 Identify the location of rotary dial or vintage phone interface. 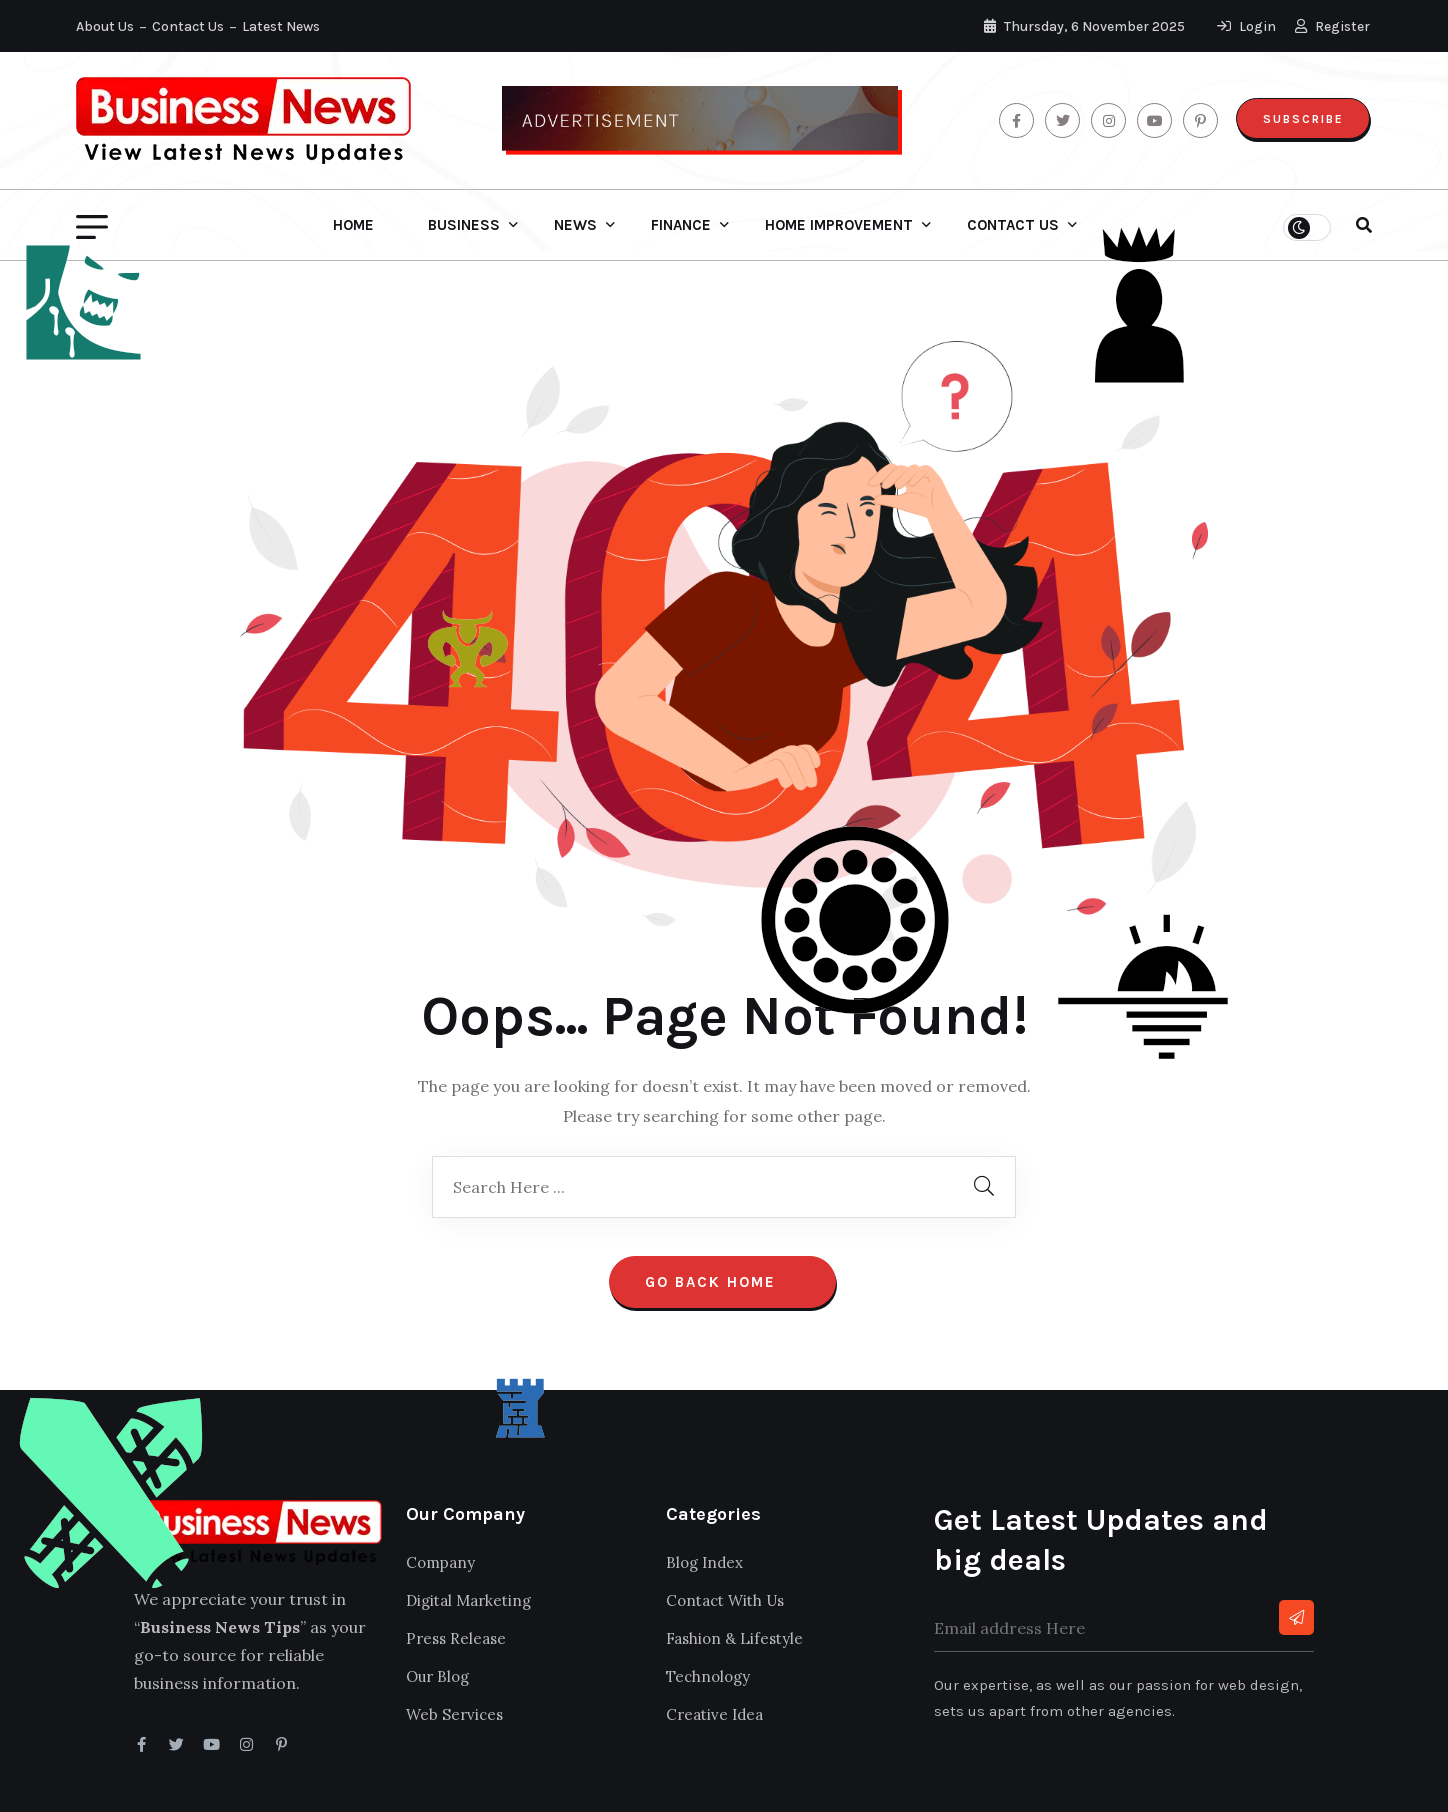
(855, 920).